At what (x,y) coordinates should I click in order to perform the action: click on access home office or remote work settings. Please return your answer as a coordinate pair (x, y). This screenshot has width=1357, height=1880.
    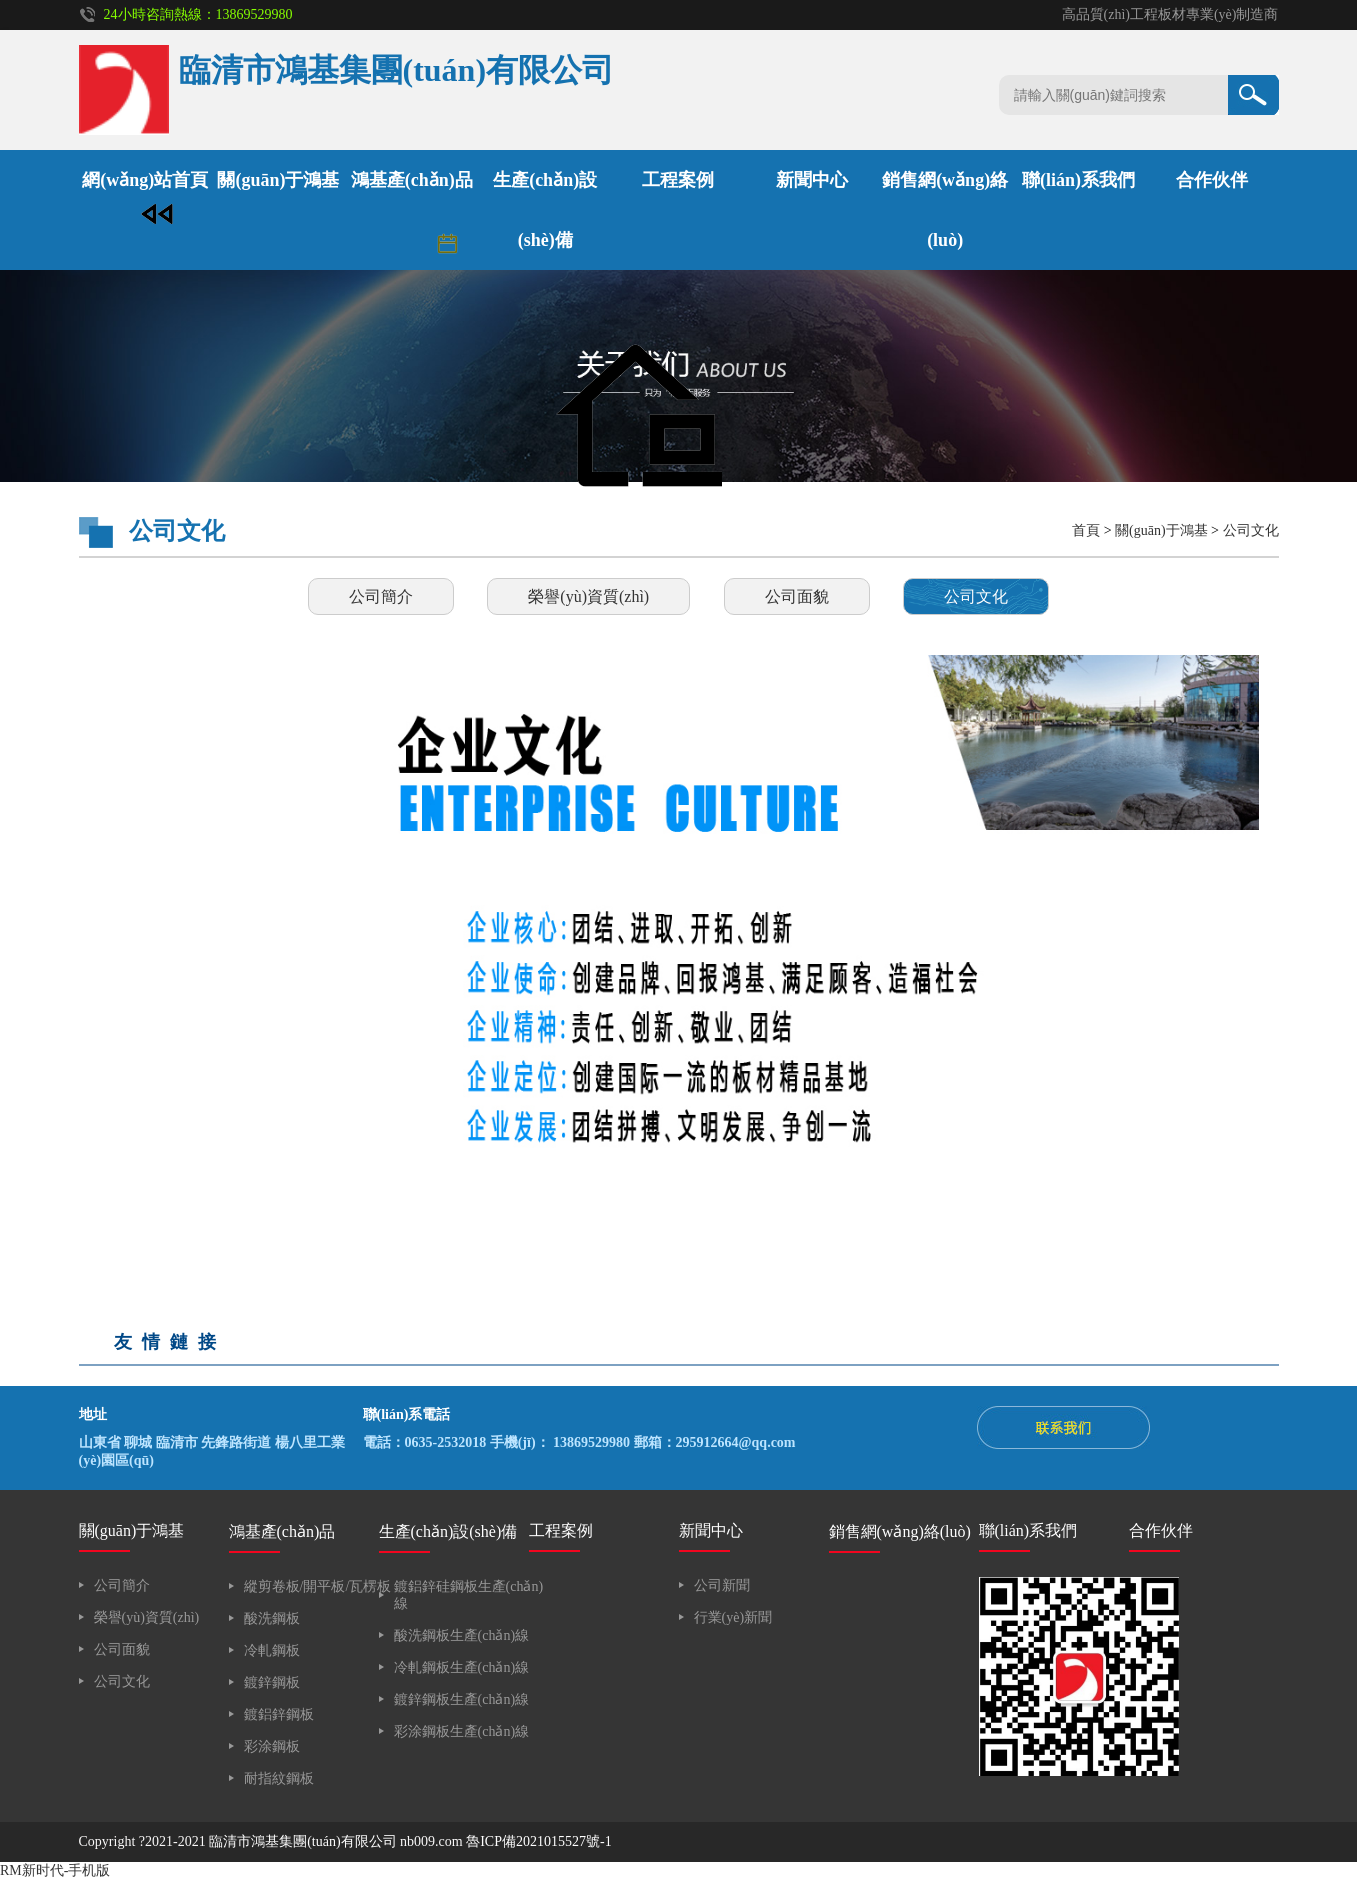
    Looking at the image, I should click on (635, 421).